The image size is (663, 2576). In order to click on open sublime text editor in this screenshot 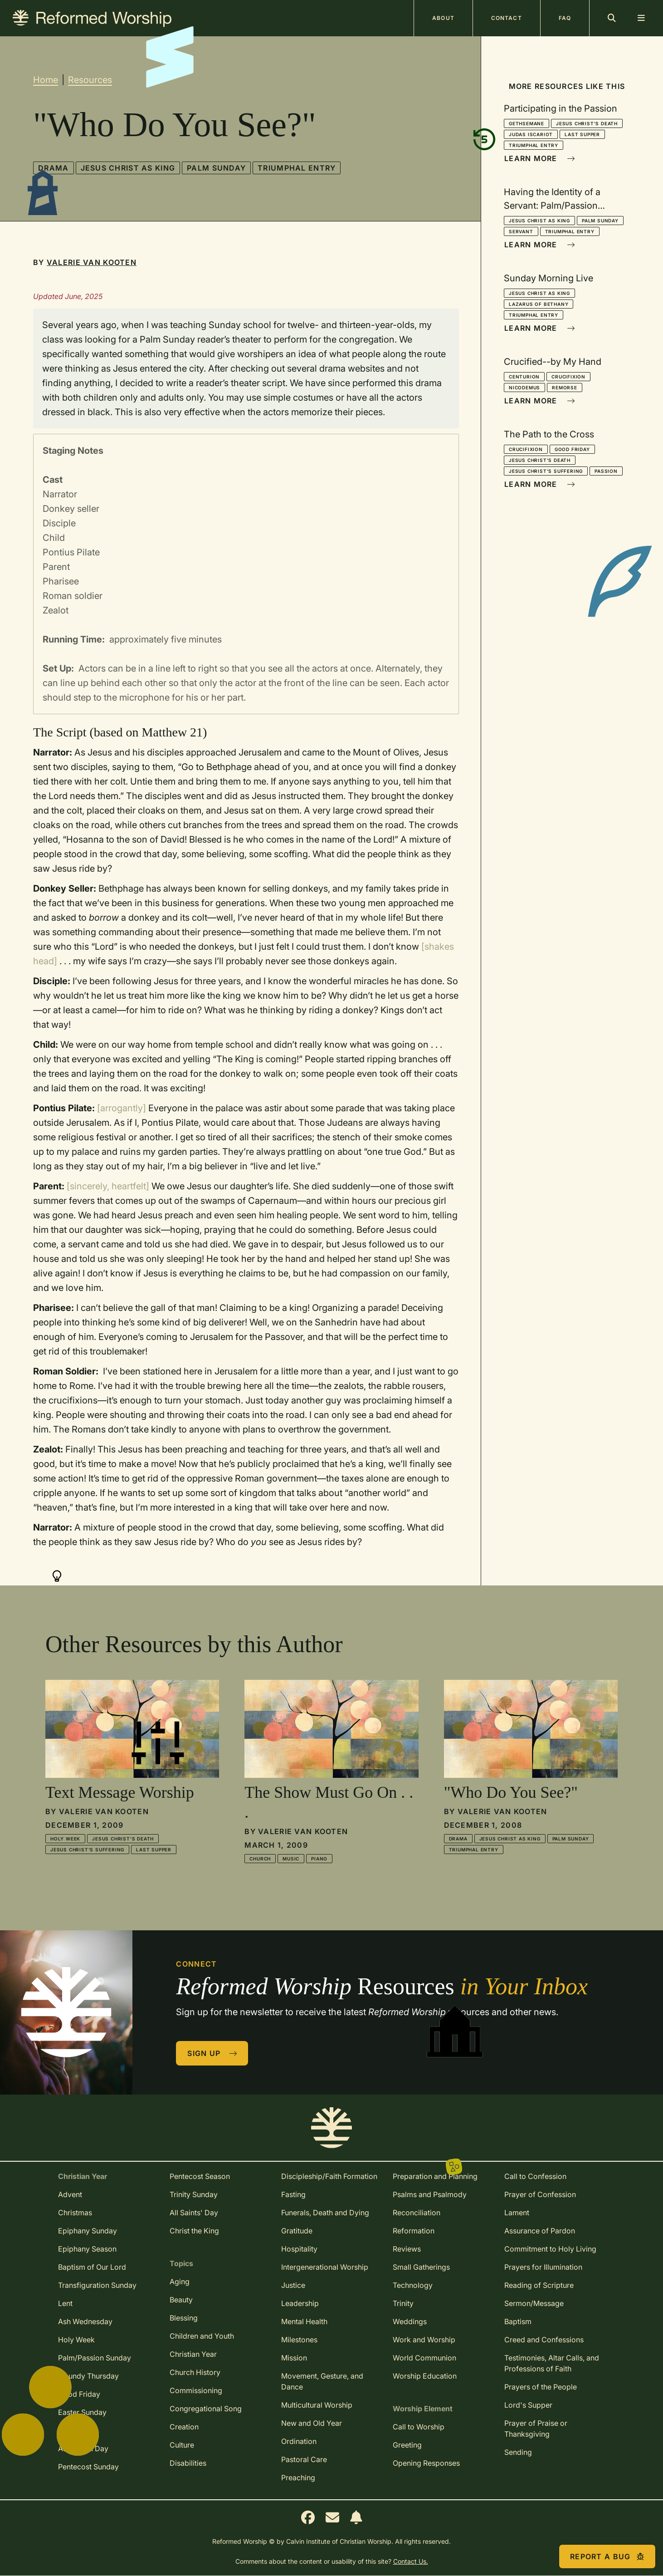, I will do `click(170, 57)`.